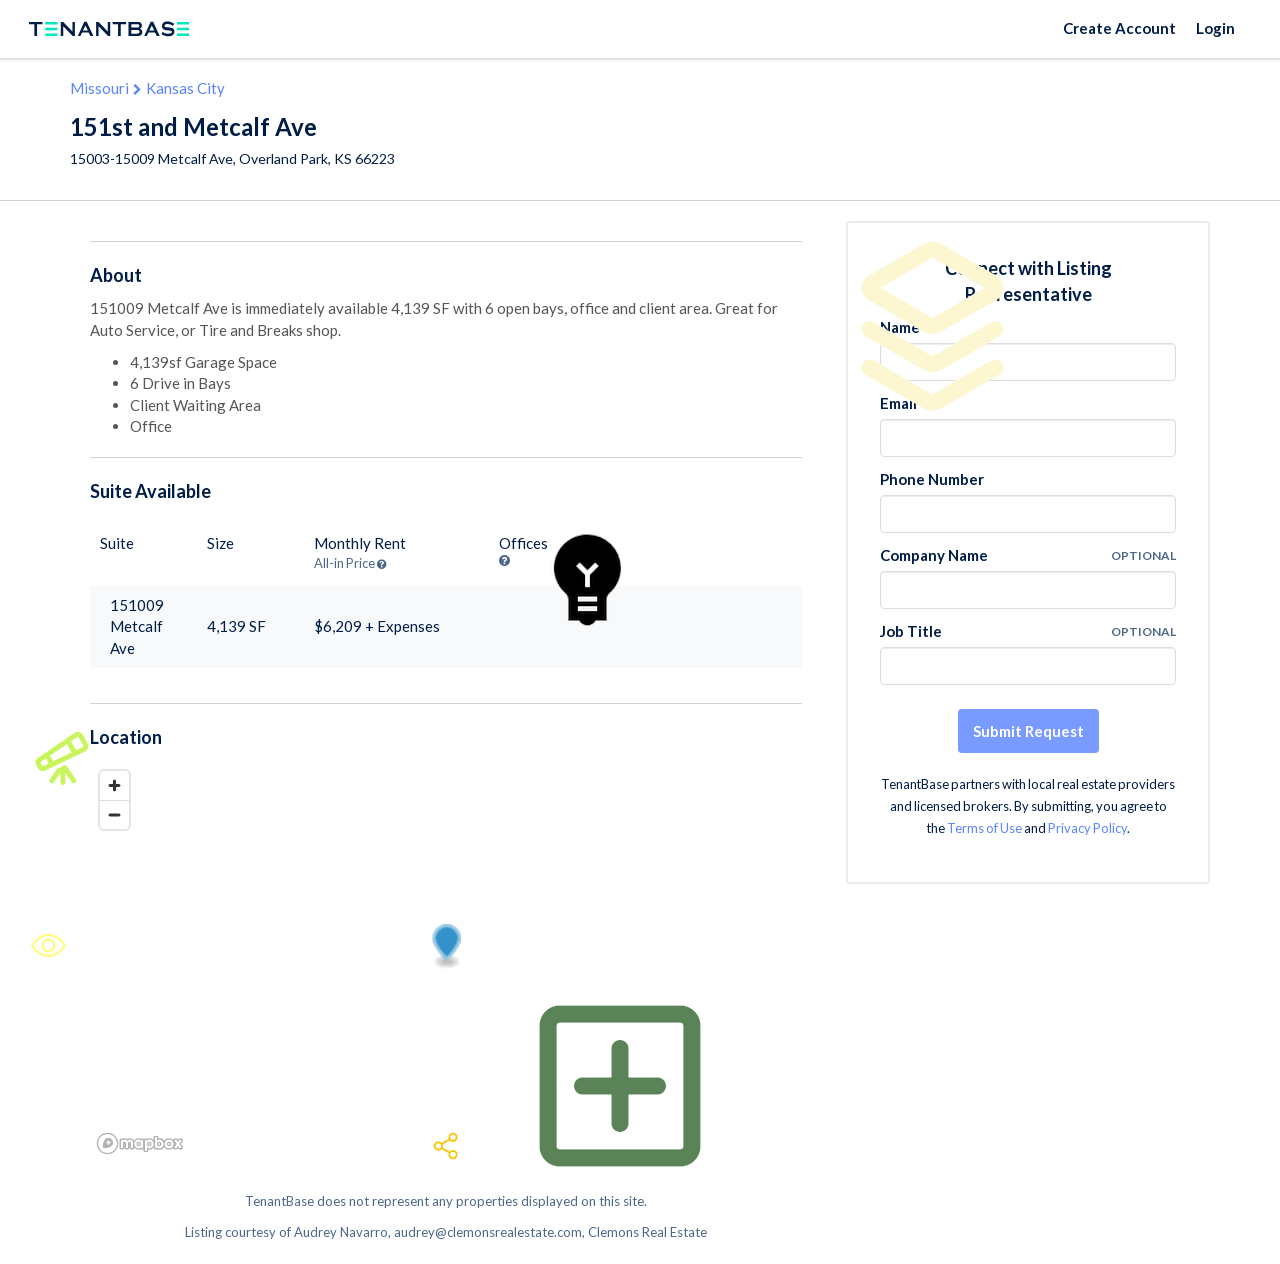  I want to click on view stacked layers or items, so click(932, 327).